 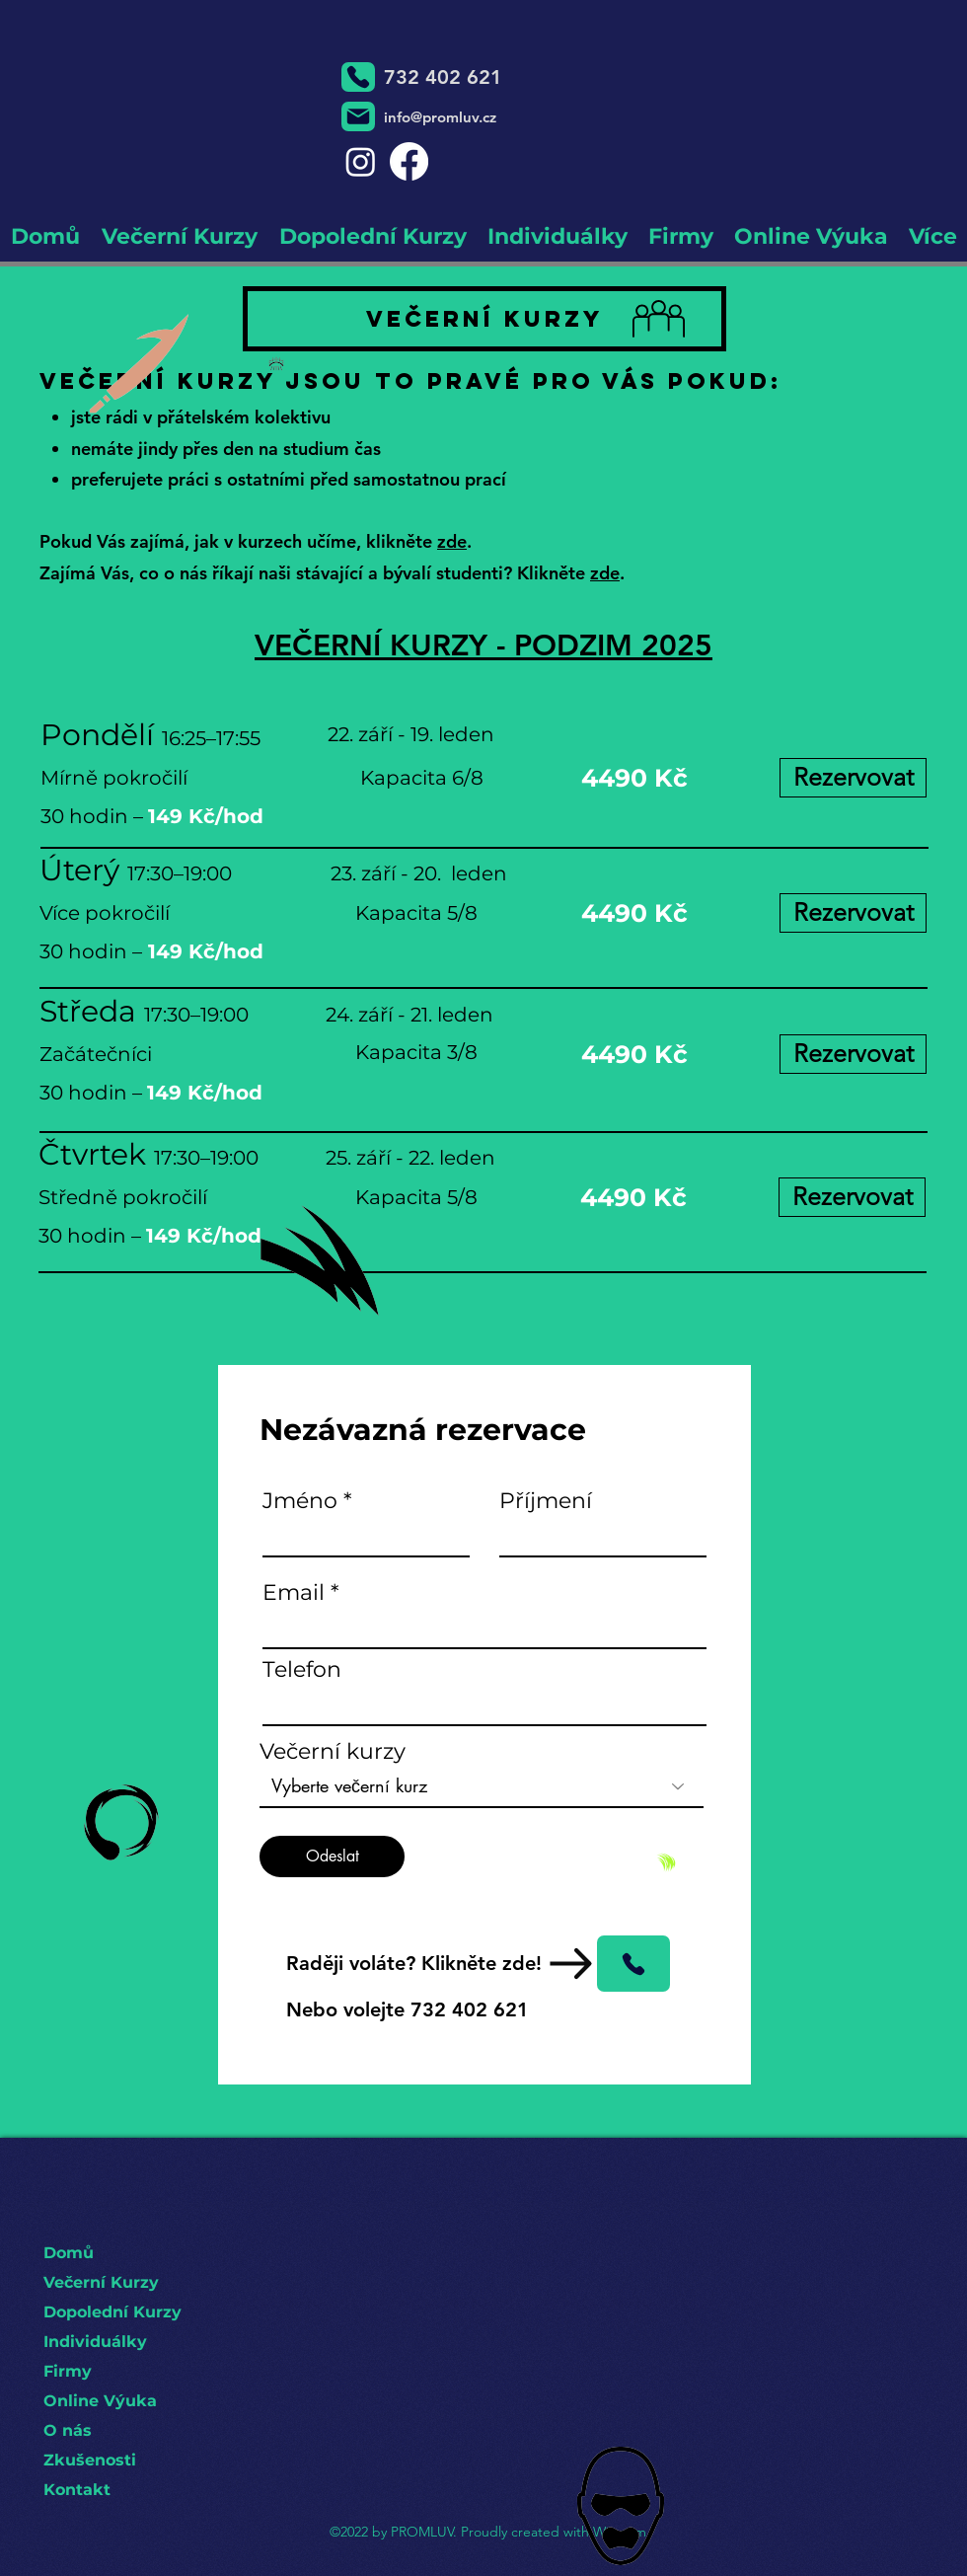 I want to click on select glaive weapon in game inventory, so click(x=139, y=362).